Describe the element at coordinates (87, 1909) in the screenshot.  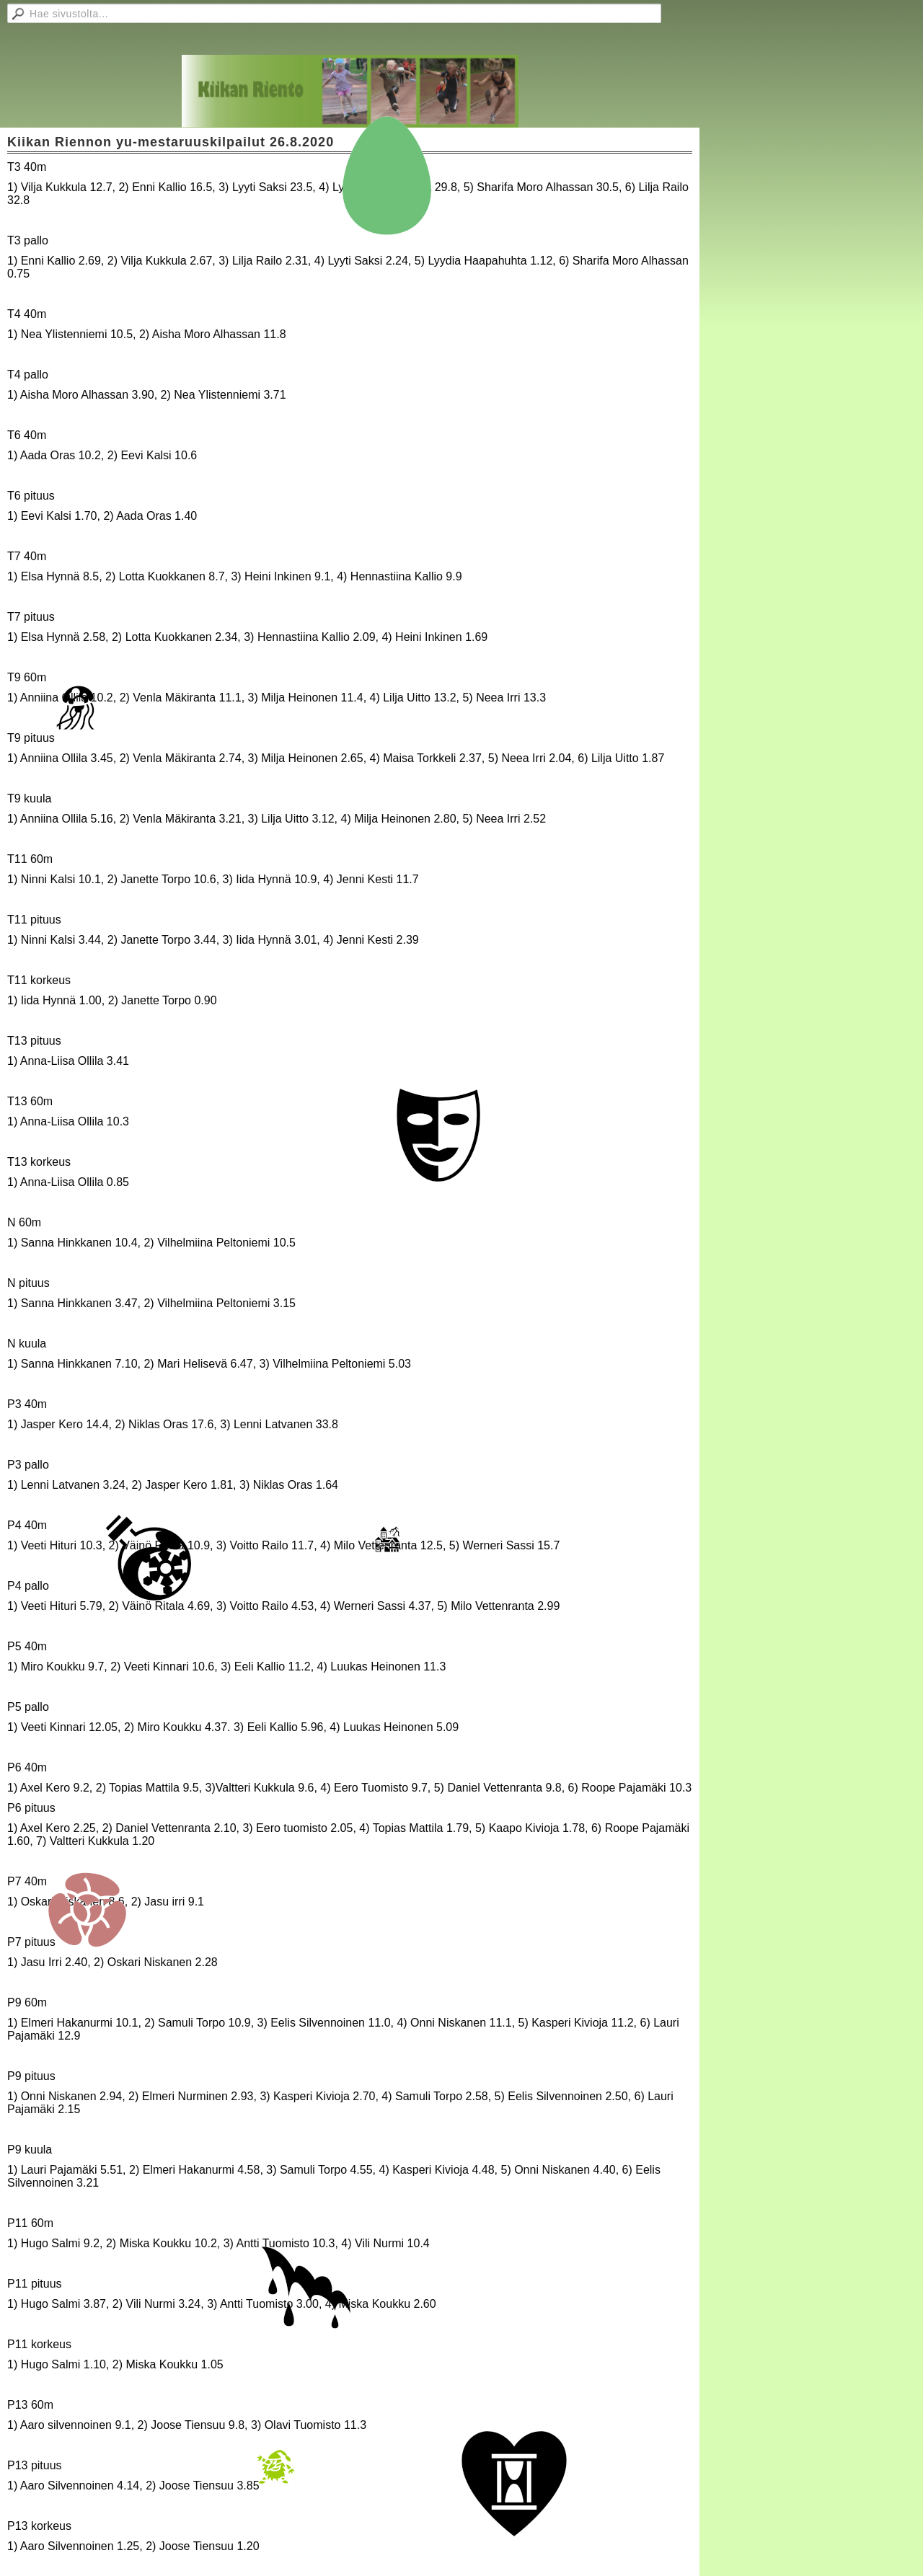
I see `select viola flower in a game inventory` at that location.